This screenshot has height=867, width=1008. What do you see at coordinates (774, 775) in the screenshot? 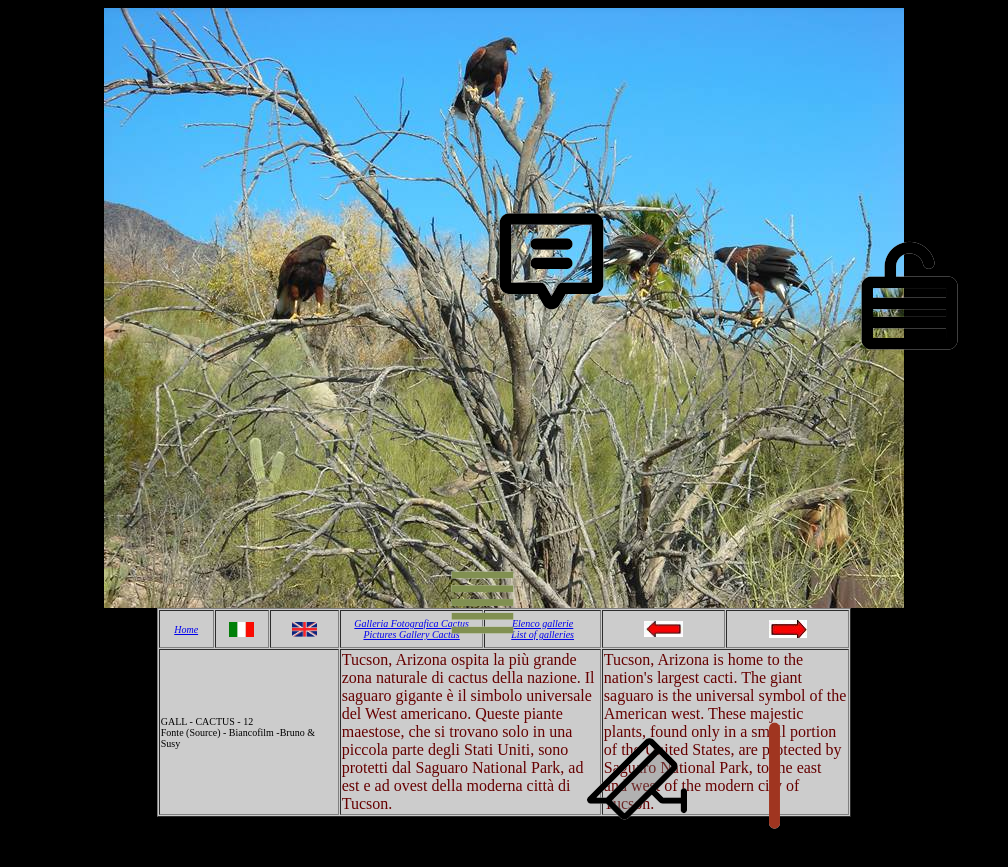
I see `vertical divider or separator between UI elements` at bounding box center [774, 775].